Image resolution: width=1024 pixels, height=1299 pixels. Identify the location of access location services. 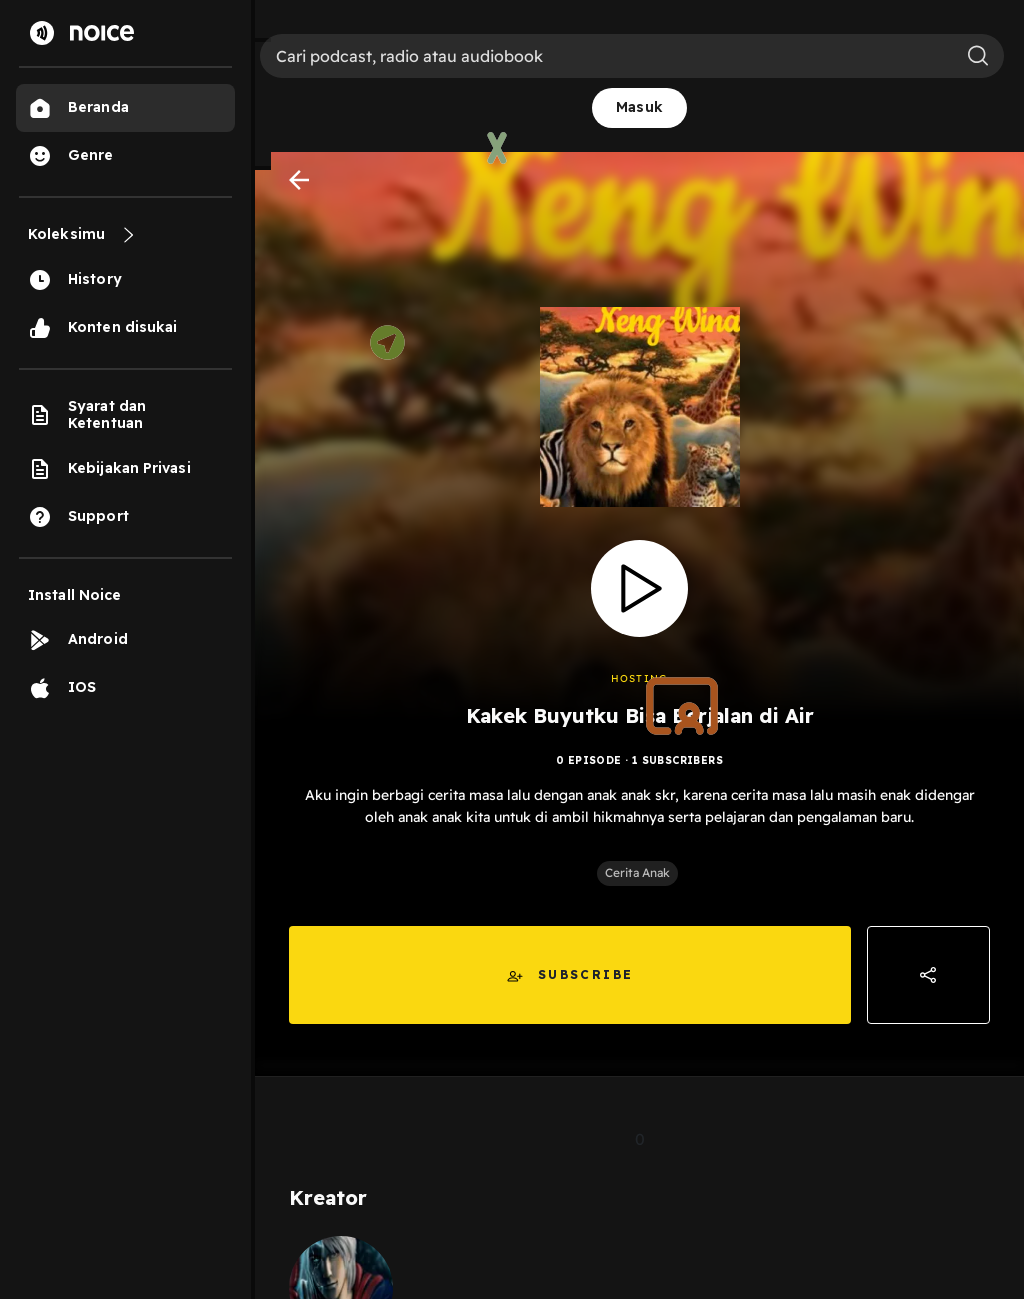
(387, 342).